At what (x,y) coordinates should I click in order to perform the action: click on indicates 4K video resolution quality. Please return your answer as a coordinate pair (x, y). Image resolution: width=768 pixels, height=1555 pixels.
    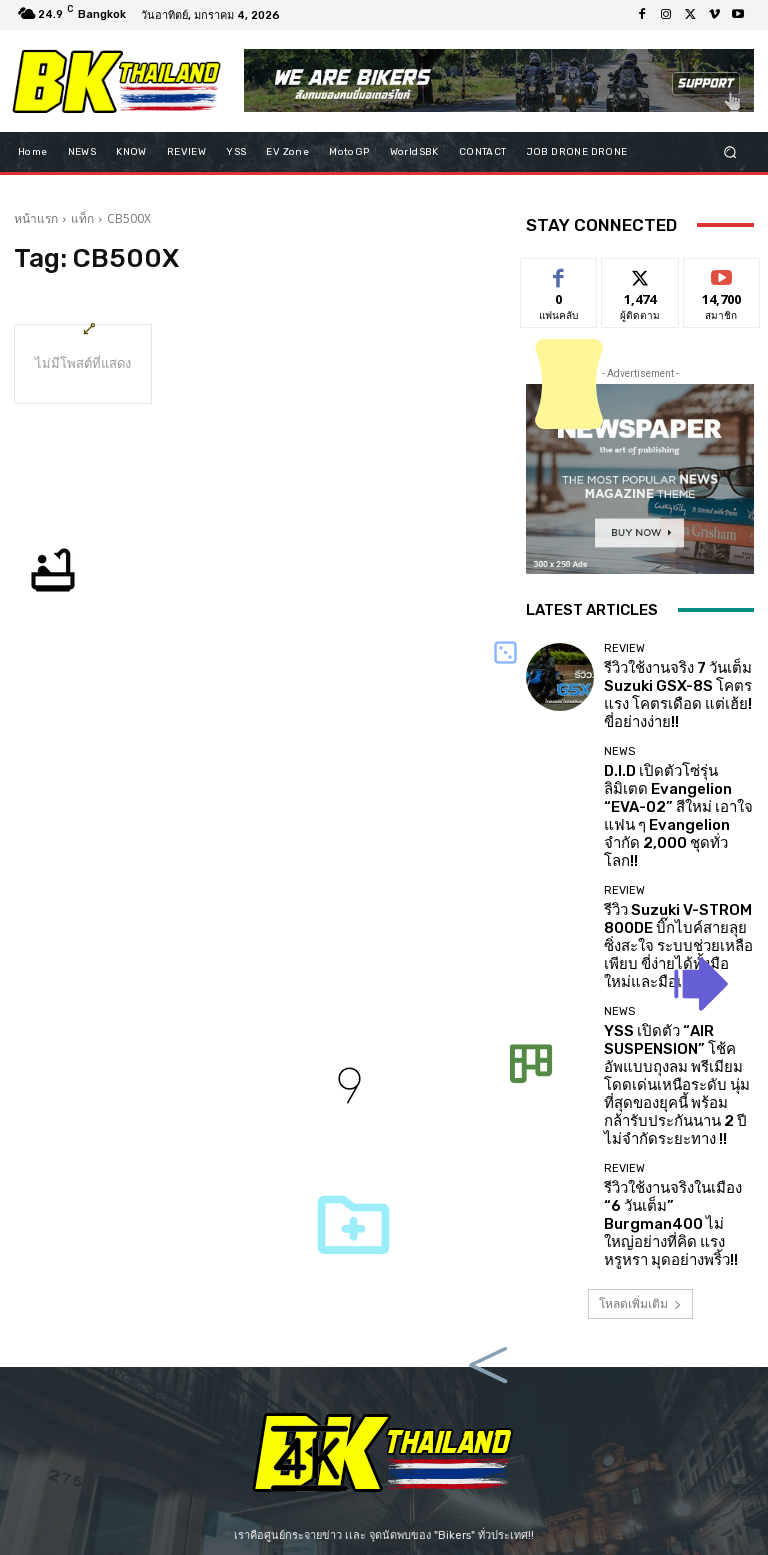
    Looking at the image, I should click on (309, 1458).